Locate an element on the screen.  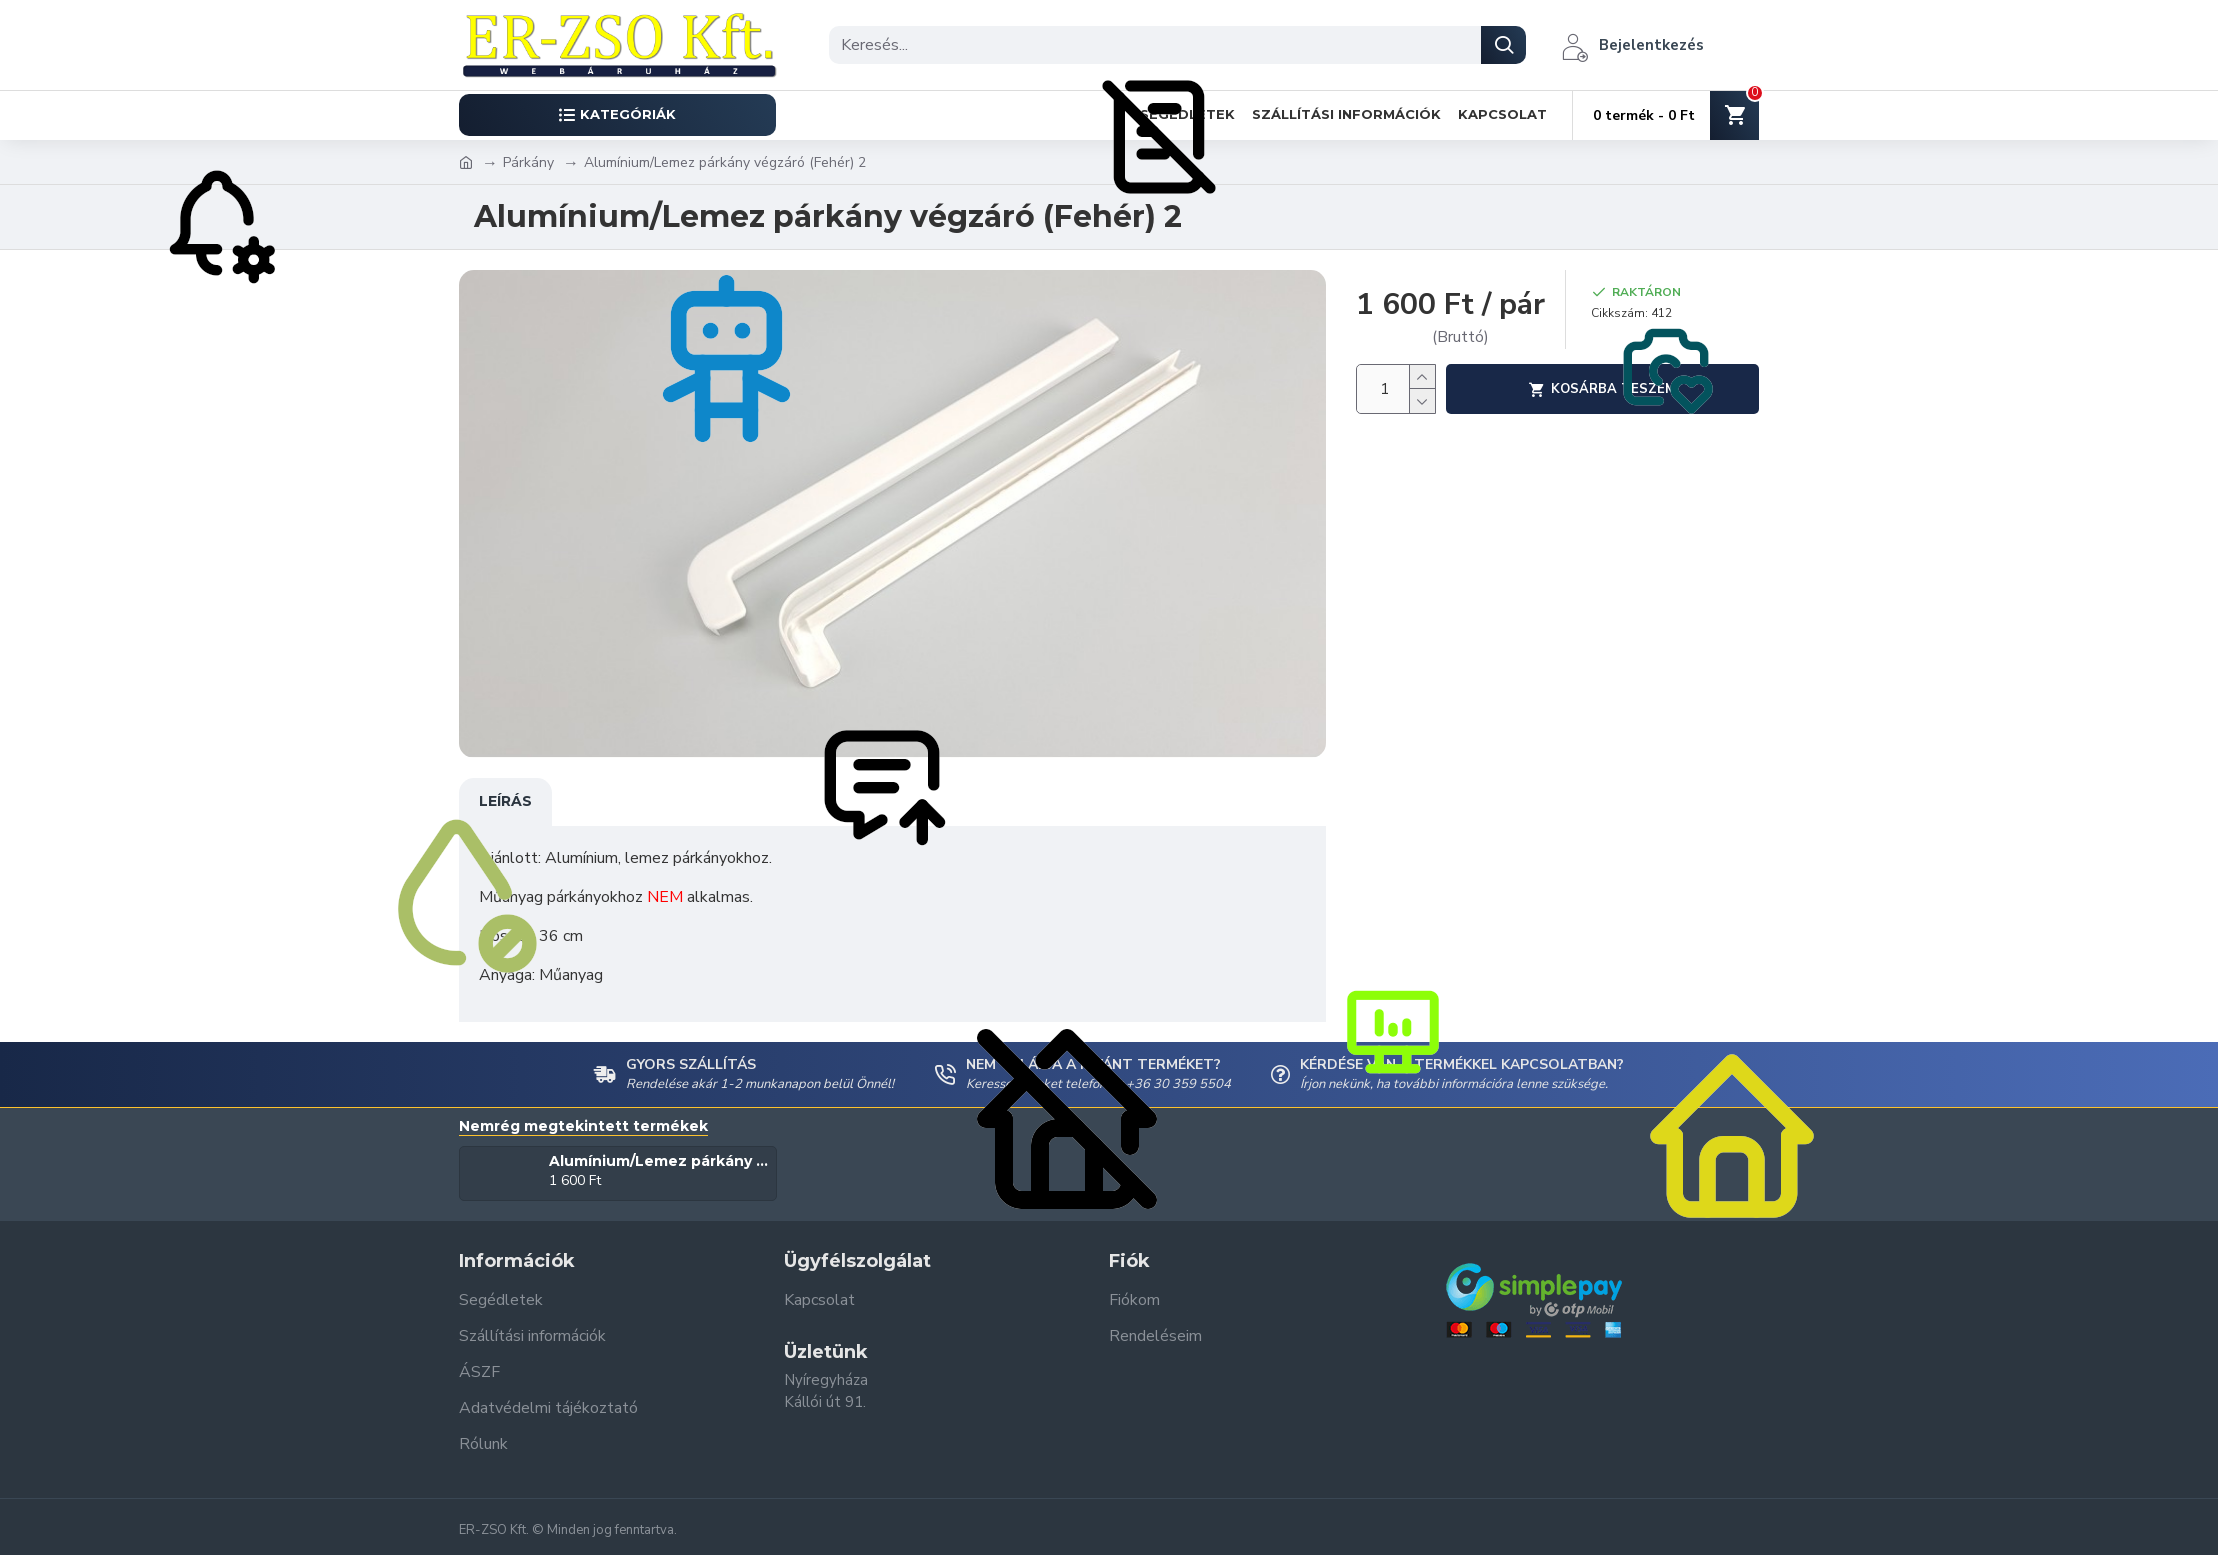
navigate to the home screen is located at coordinates (1732, 1136).